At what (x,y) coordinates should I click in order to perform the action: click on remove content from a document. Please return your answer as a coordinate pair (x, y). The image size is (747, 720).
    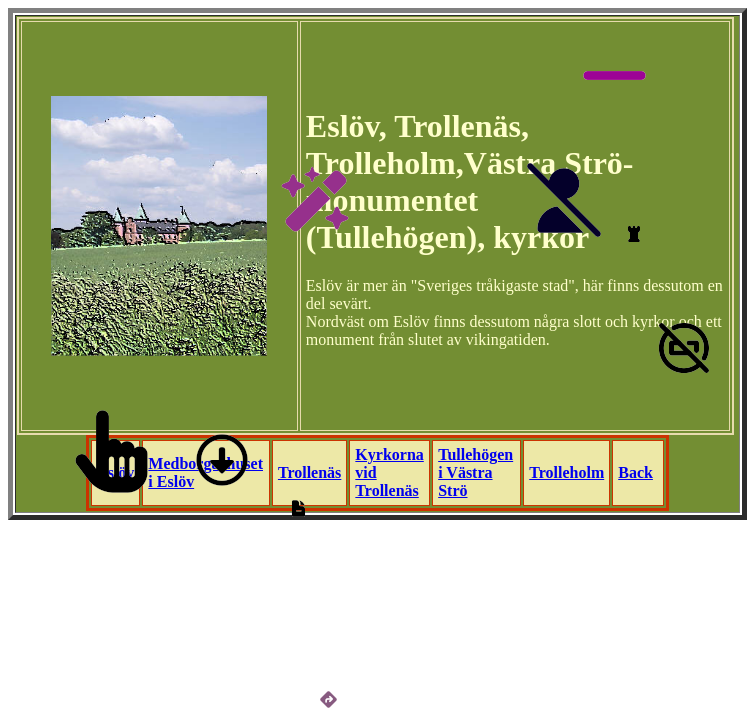
    Looking at the image, I should click on (298, 508).